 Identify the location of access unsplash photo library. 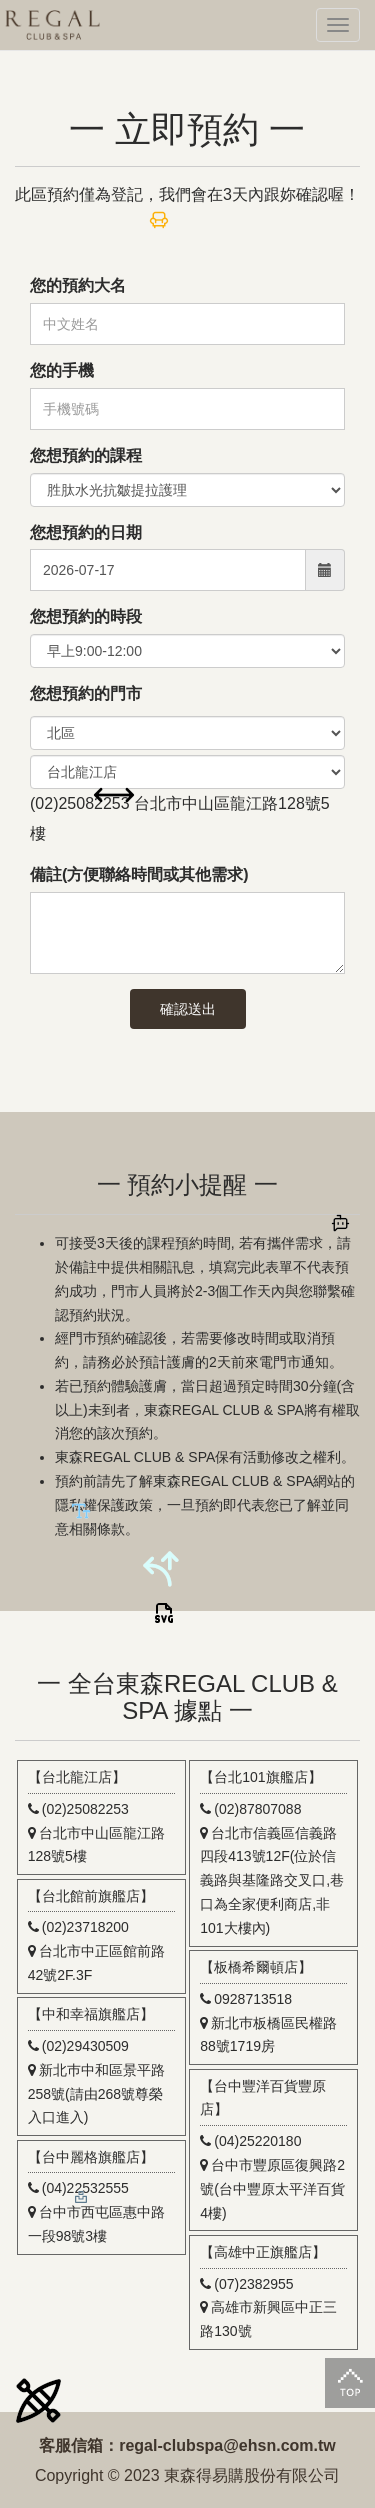
(81, 2197).